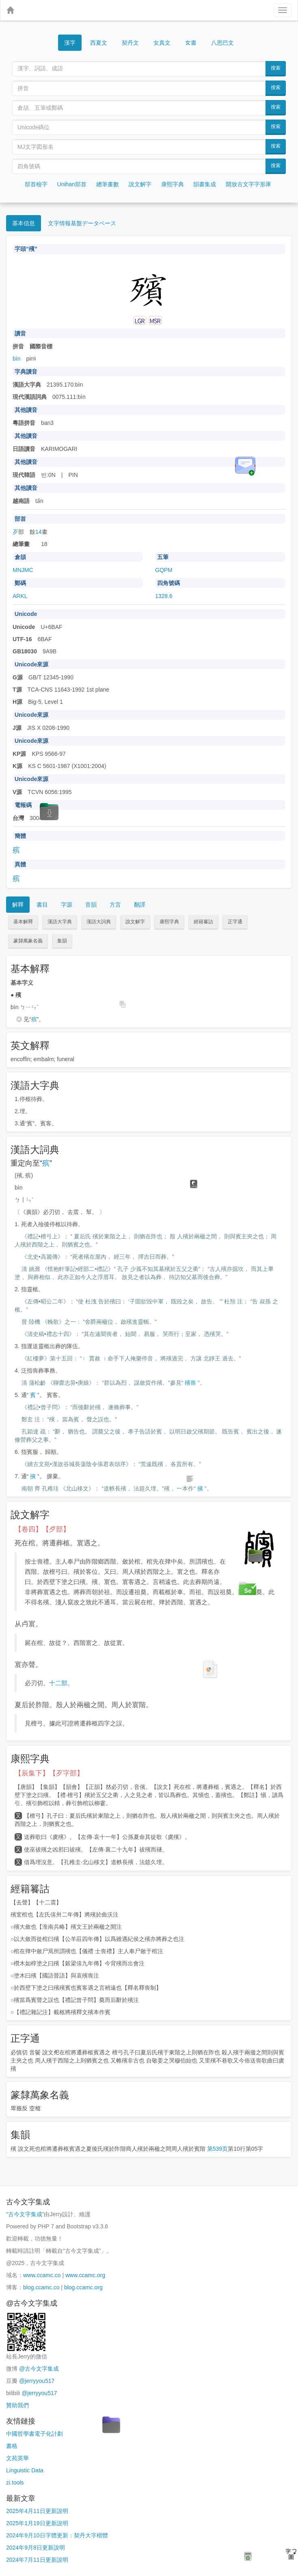 This screenshot has width=298, height=2576. Describe the element at coordinates (210, 1669) in the screenshot. I see `open a presentation file` at that location.